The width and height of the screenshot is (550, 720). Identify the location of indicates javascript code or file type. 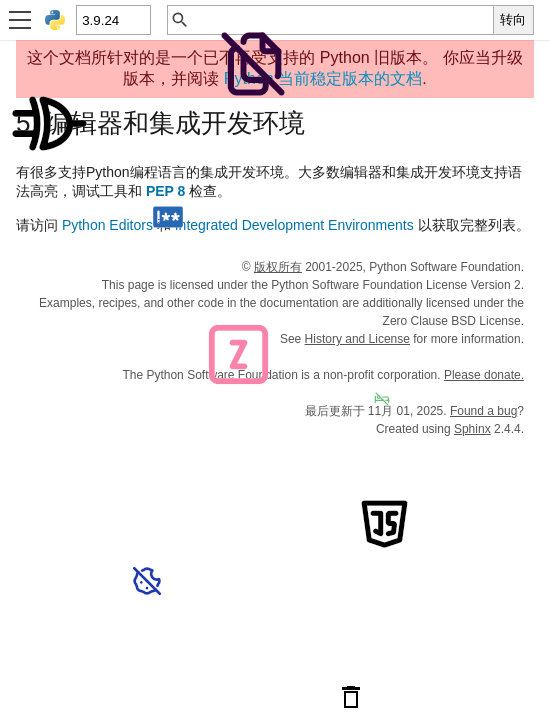
(384, 523).